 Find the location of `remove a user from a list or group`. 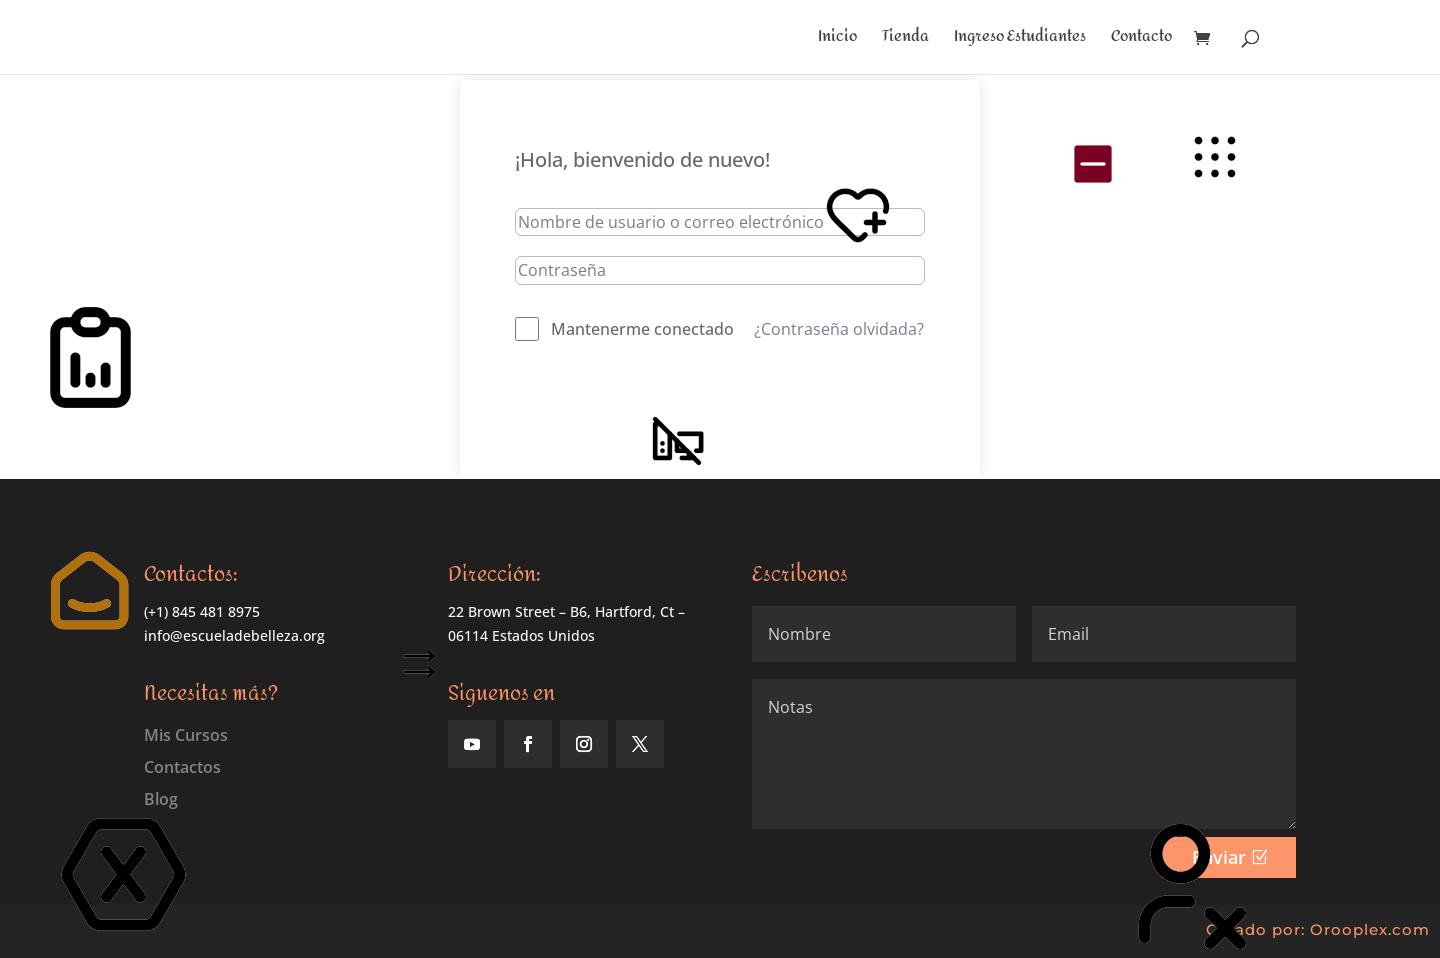

remove a user from a list or group is located at coordinates (1180, 883).